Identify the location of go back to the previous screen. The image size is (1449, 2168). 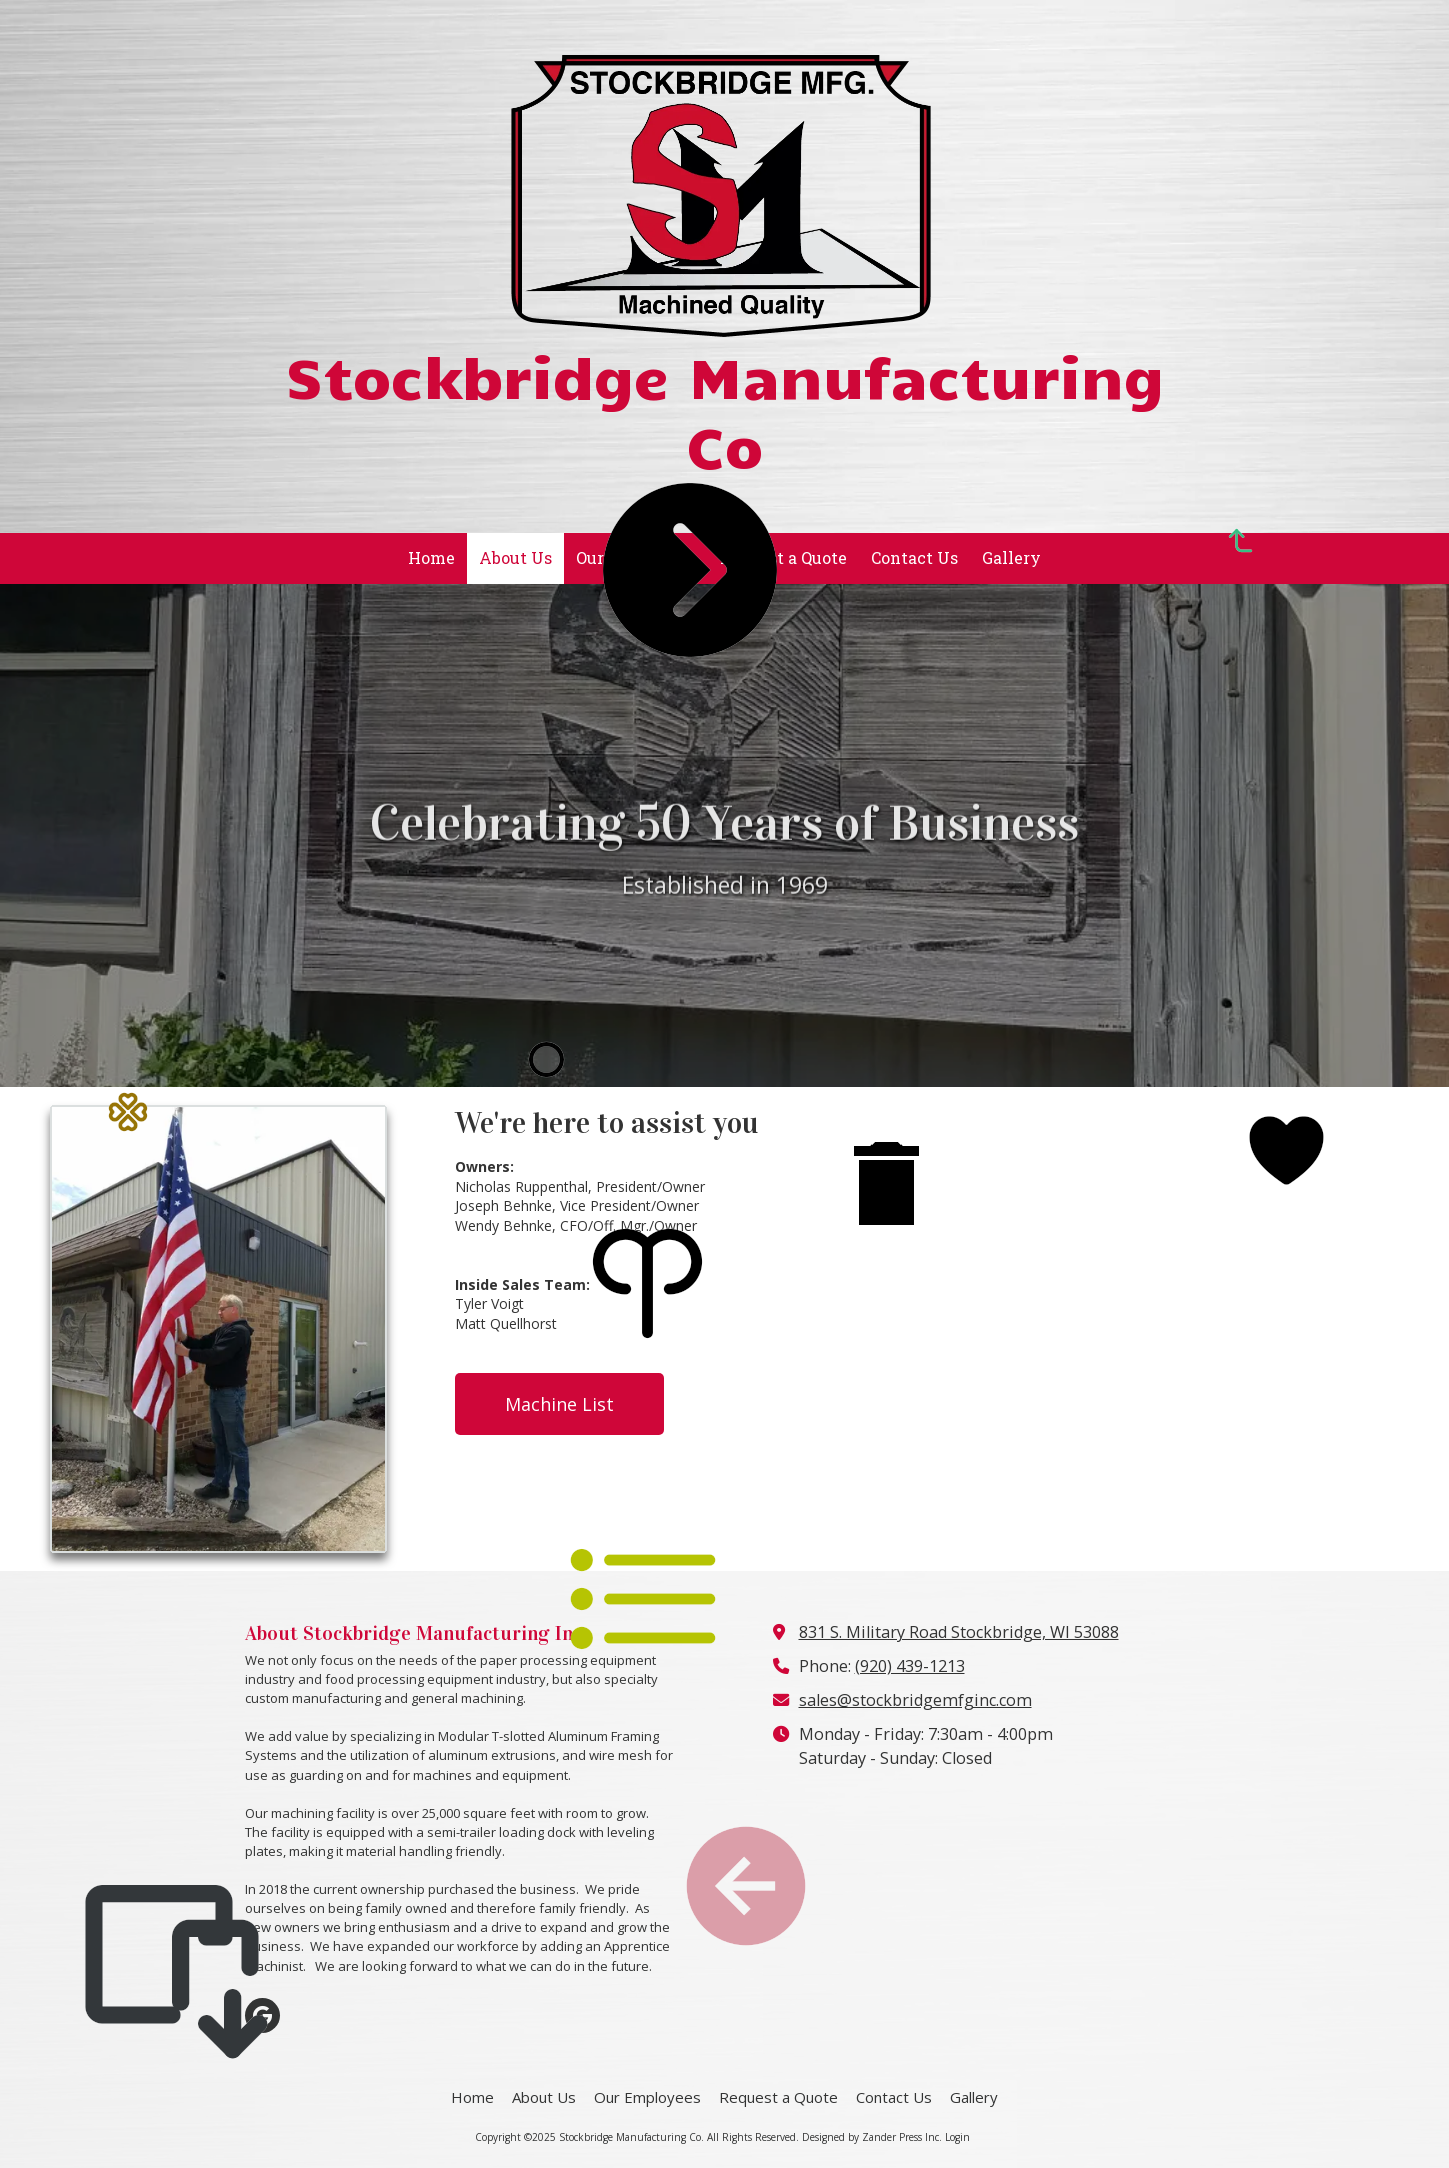
(746, 1886).